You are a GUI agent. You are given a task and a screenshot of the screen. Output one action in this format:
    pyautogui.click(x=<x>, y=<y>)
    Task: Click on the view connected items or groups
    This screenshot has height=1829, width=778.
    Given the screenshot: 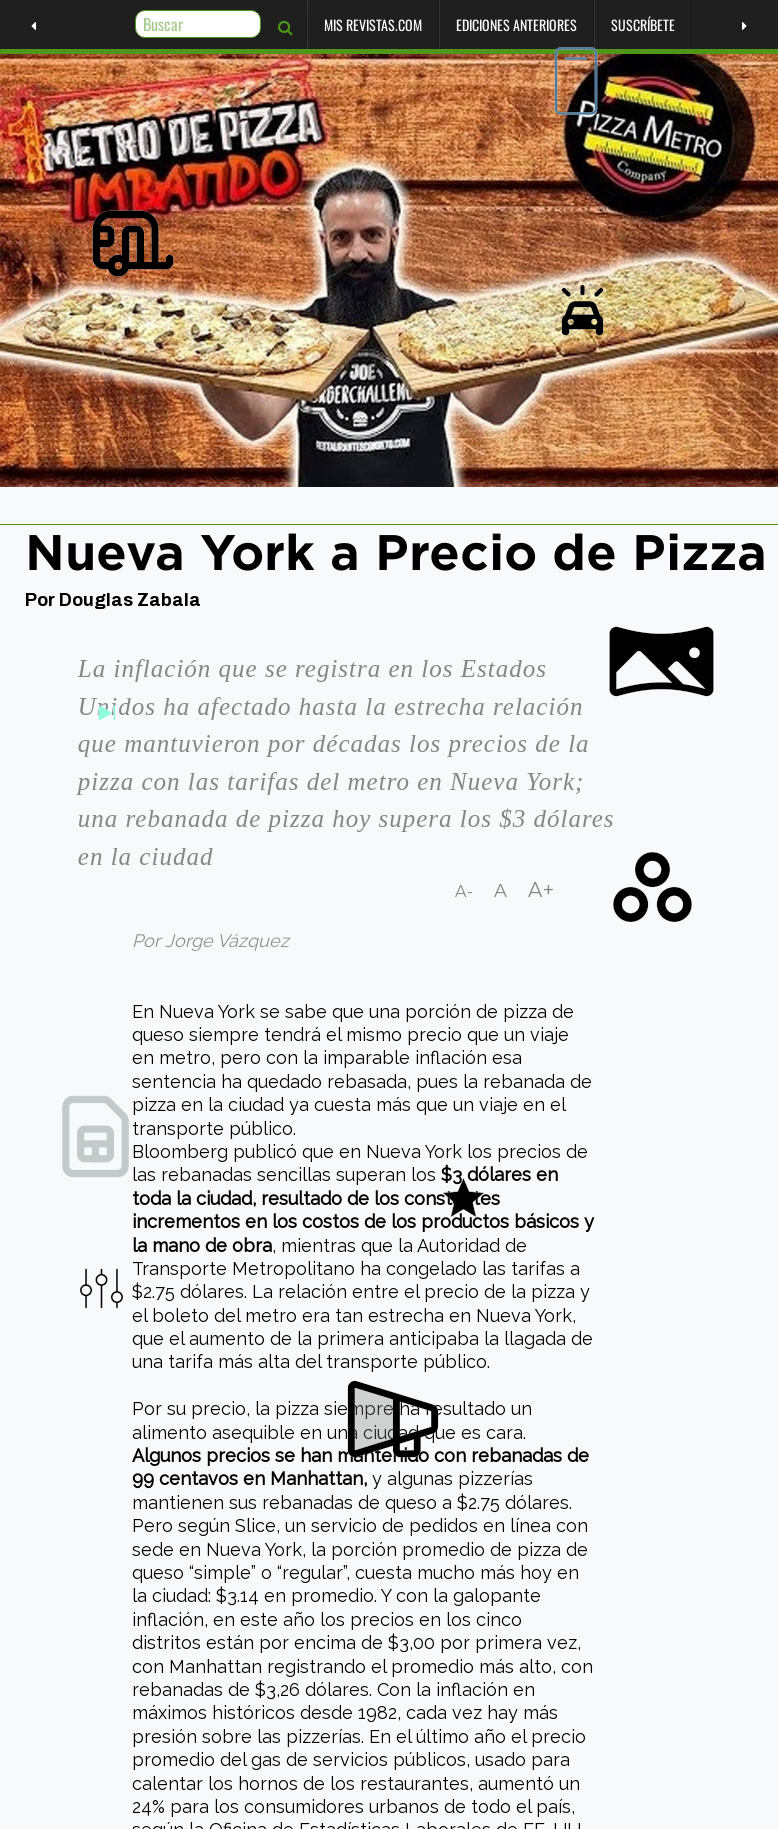 What is the action you would take?
    pyautogui.click(x=652, y=888)
    